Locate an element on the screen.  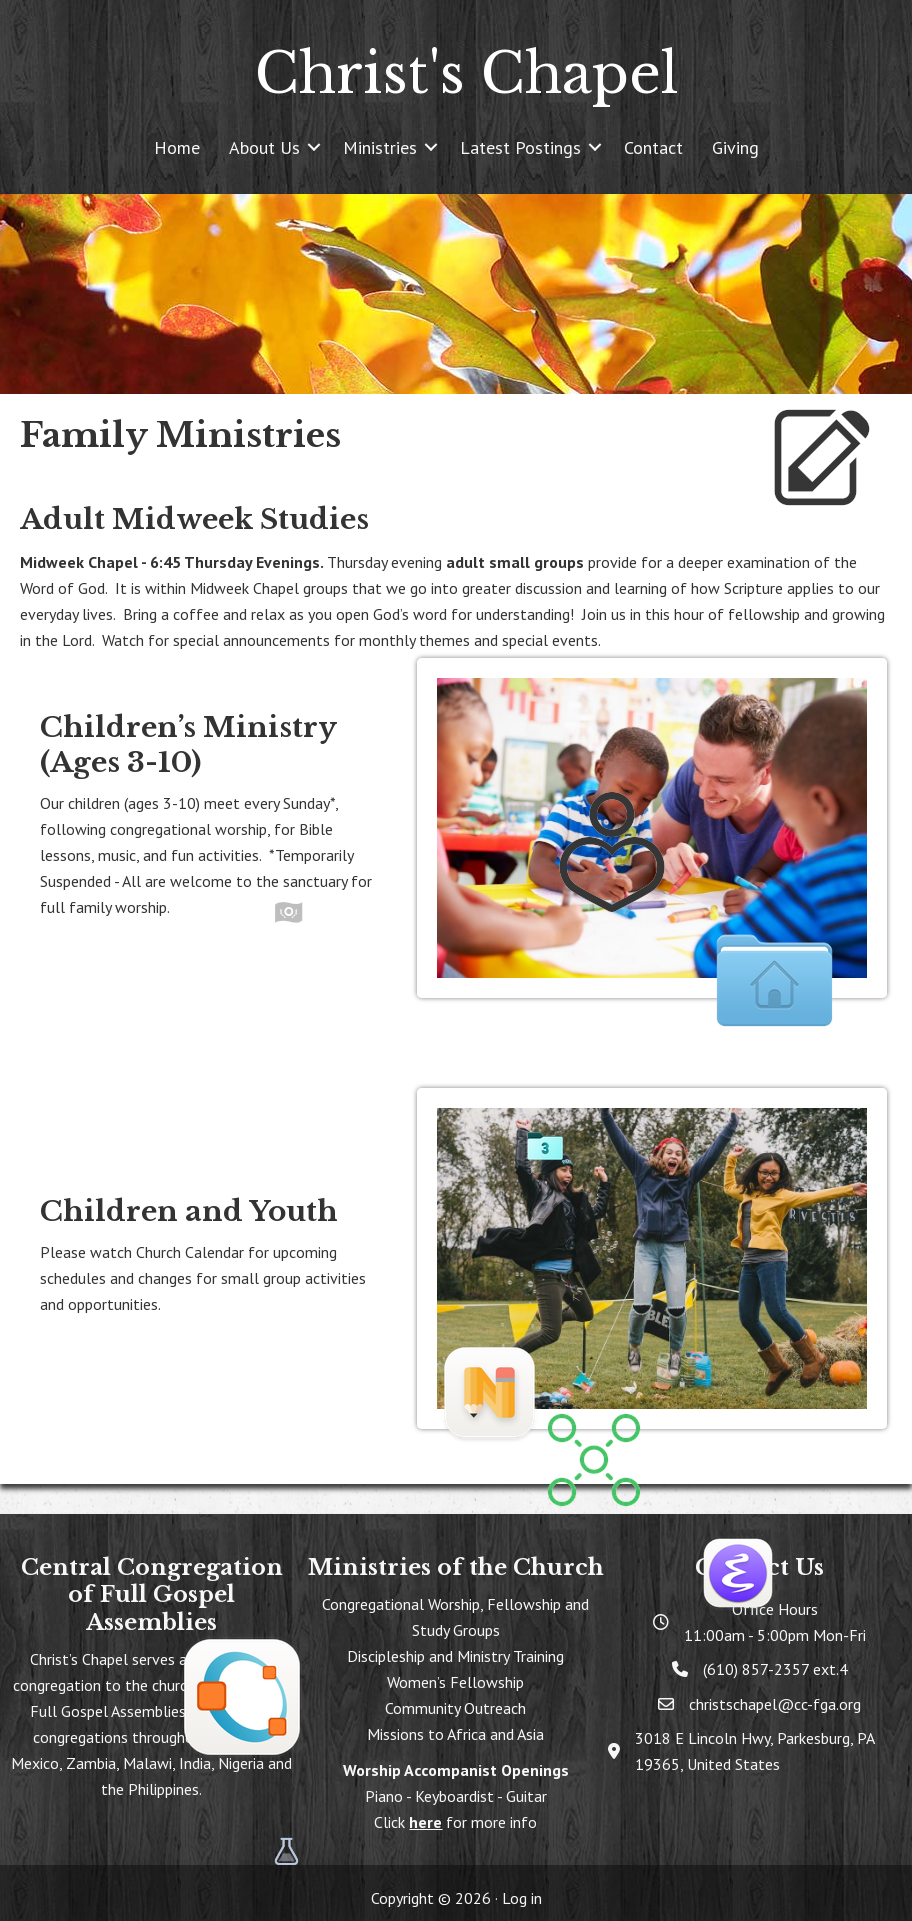
open GNU Octave numerical computing application is located at coordinates (242, 1695).